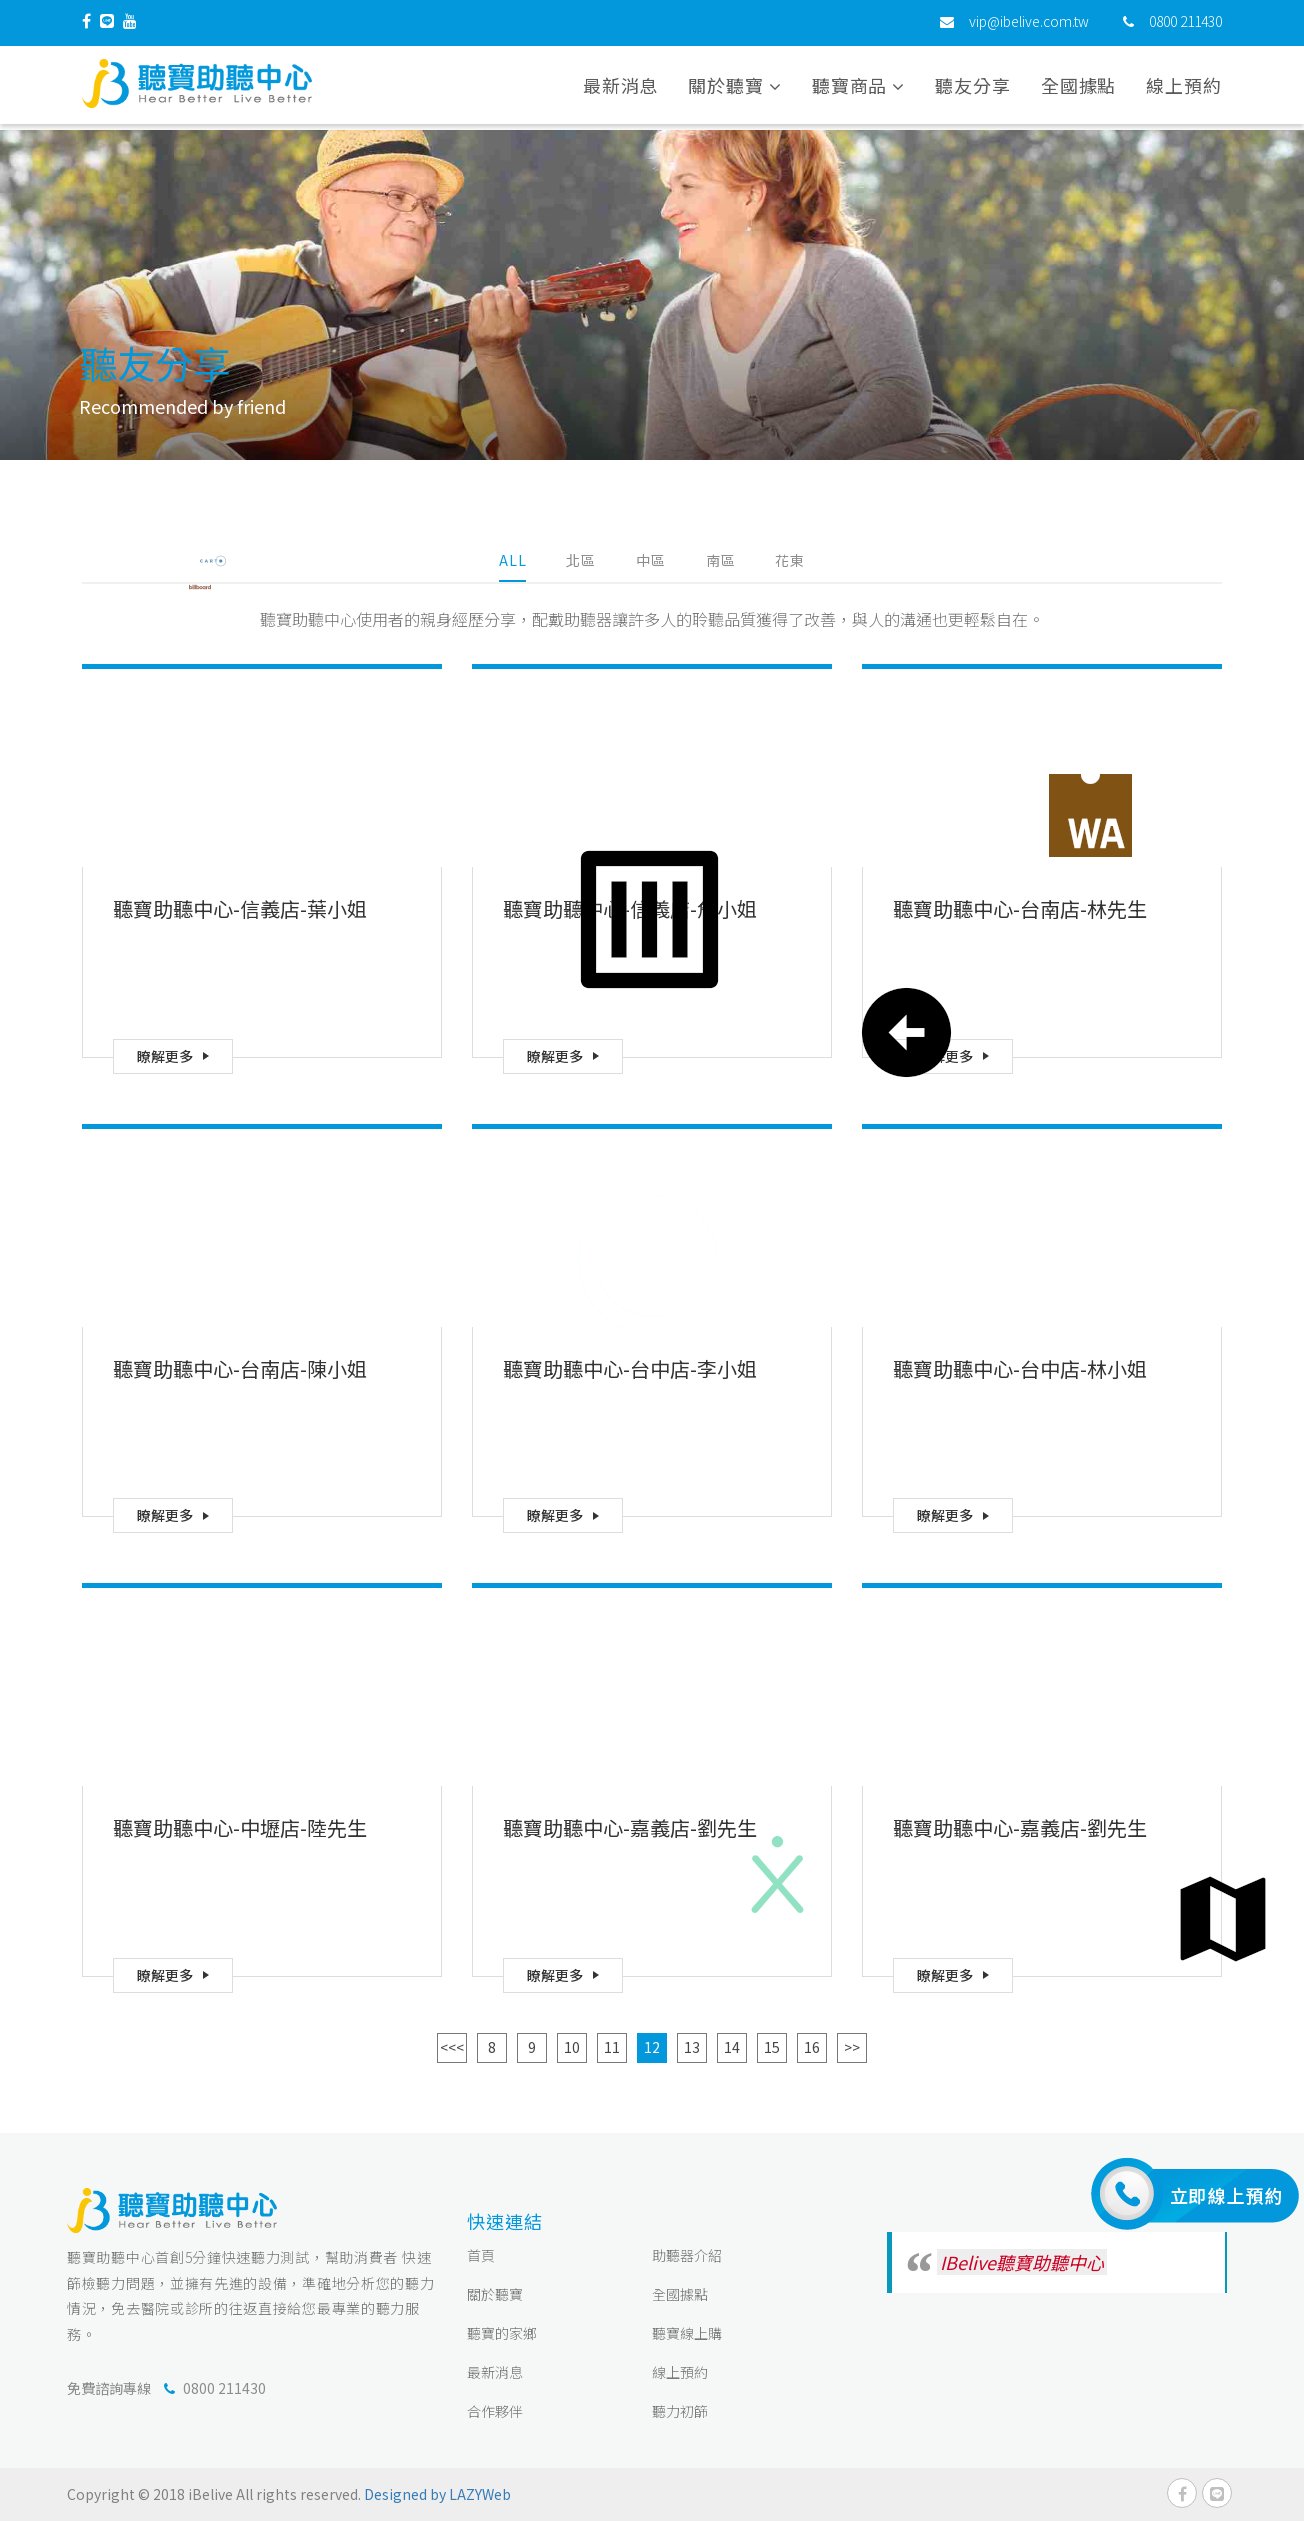 The image size is (1304, 2521). I want to click on open map view, so click(1223, 1919).